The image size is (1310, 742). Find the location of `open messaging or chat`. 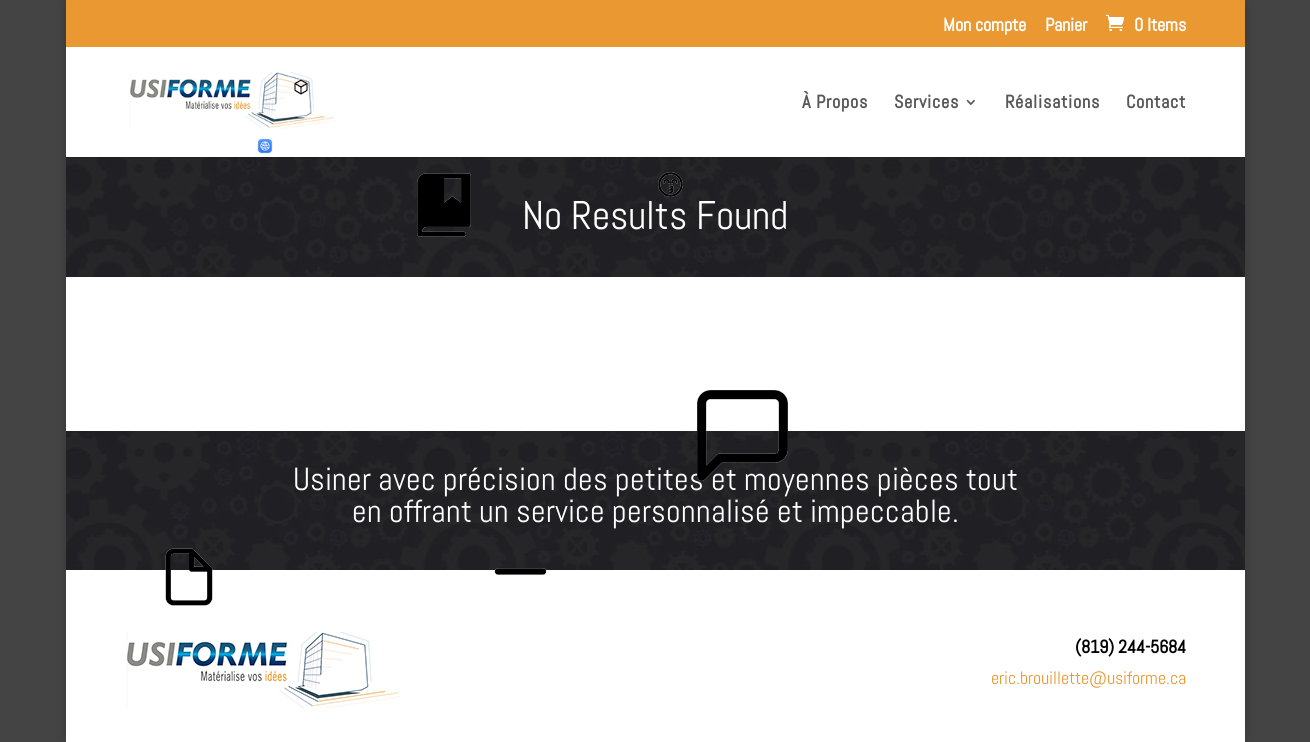

open messaging or chat is located at coordinates (742, 435).